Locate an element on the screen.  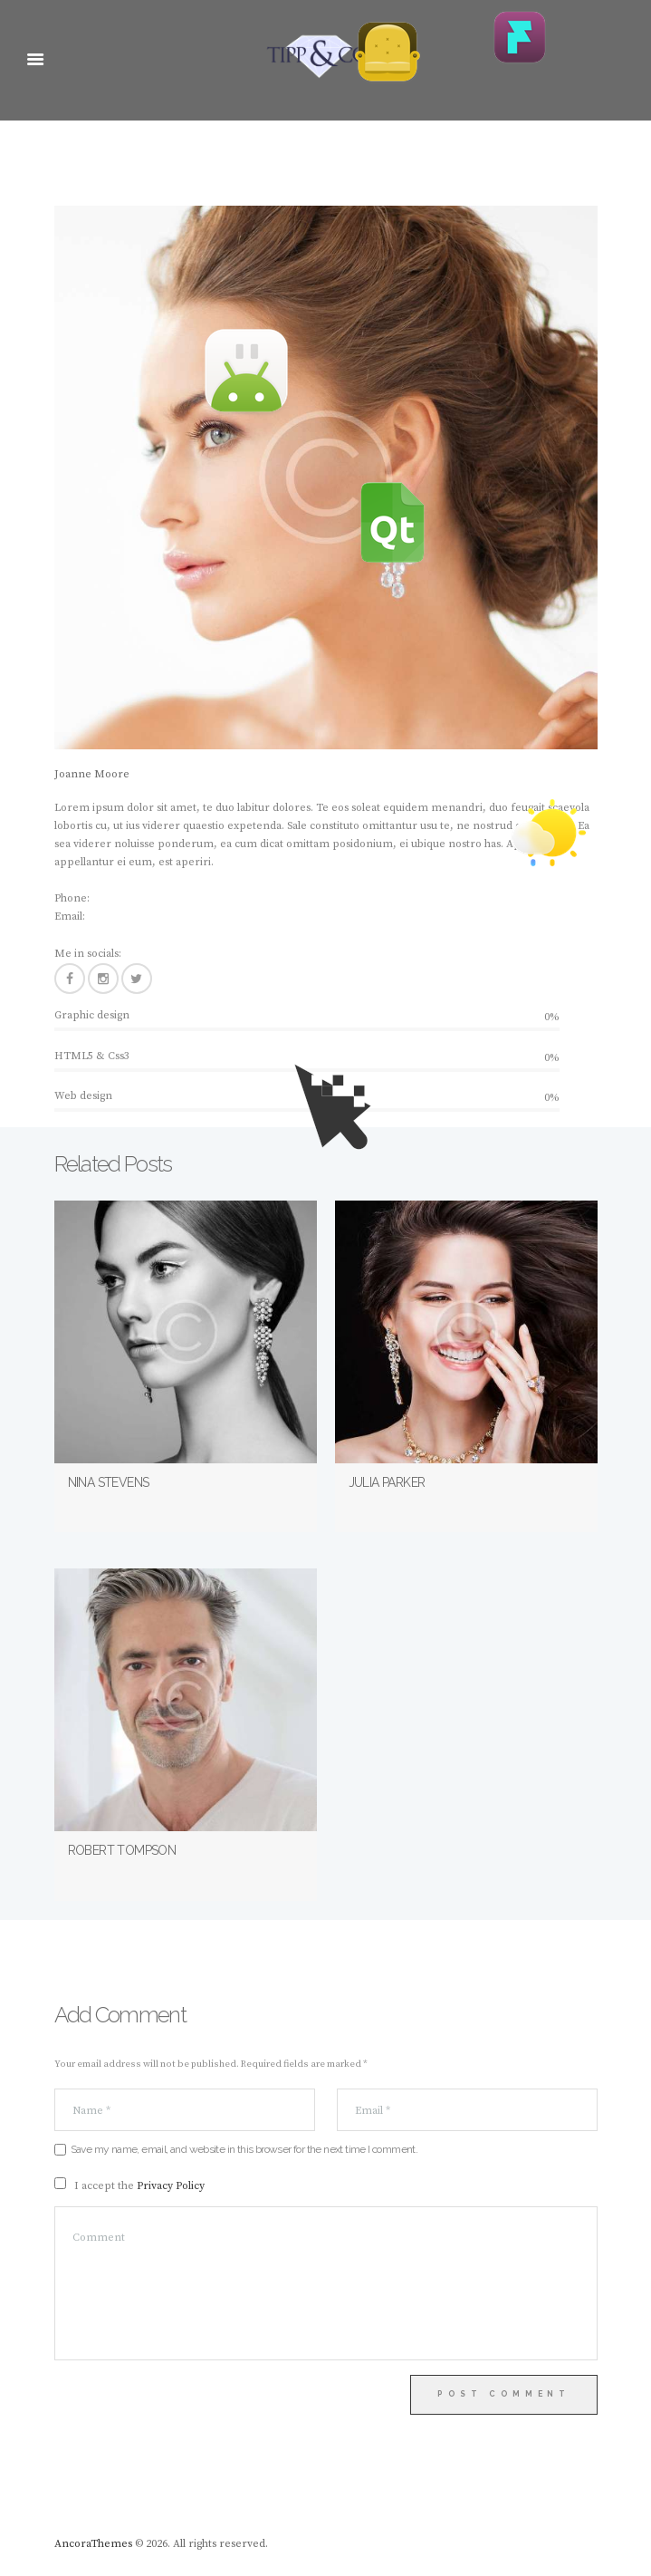
indicates scattered showers with partial sun is located at coordinates (549, 833).